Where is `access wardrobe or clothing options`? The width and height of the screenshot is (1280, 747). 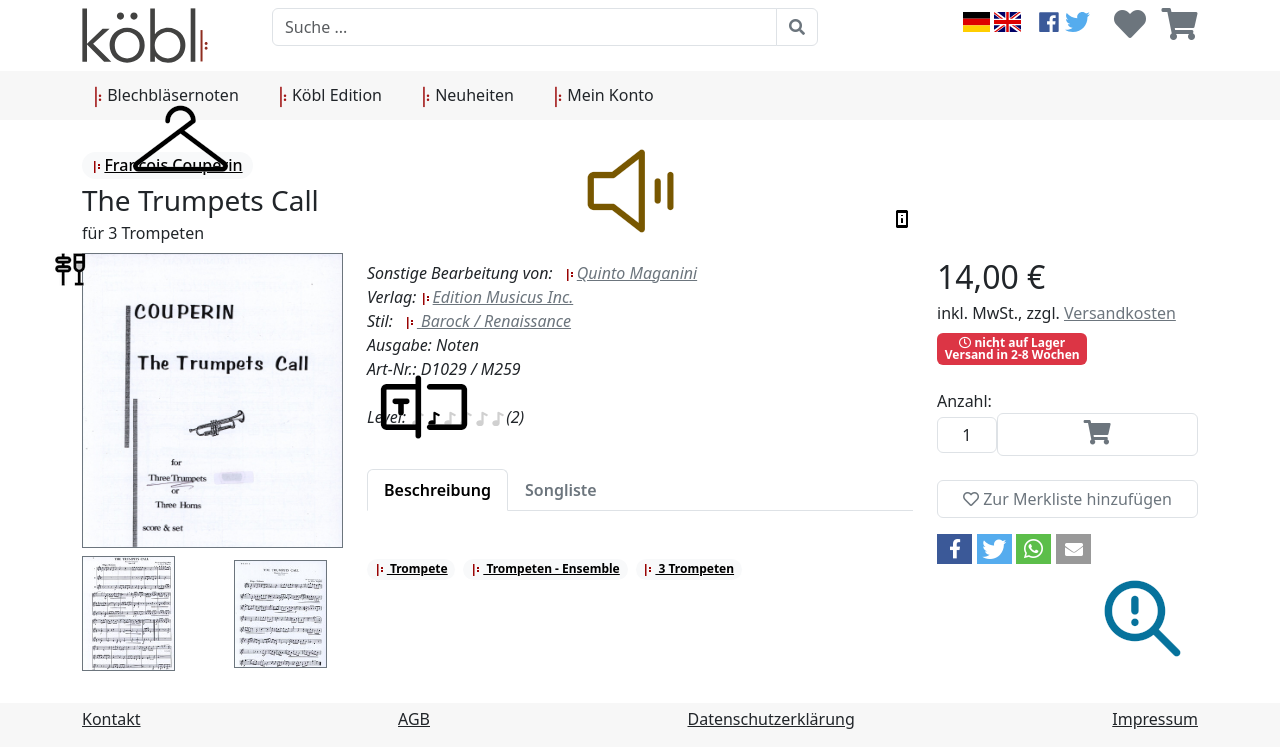
access wardrobe or clothing options is located at coordinates (180, 143).